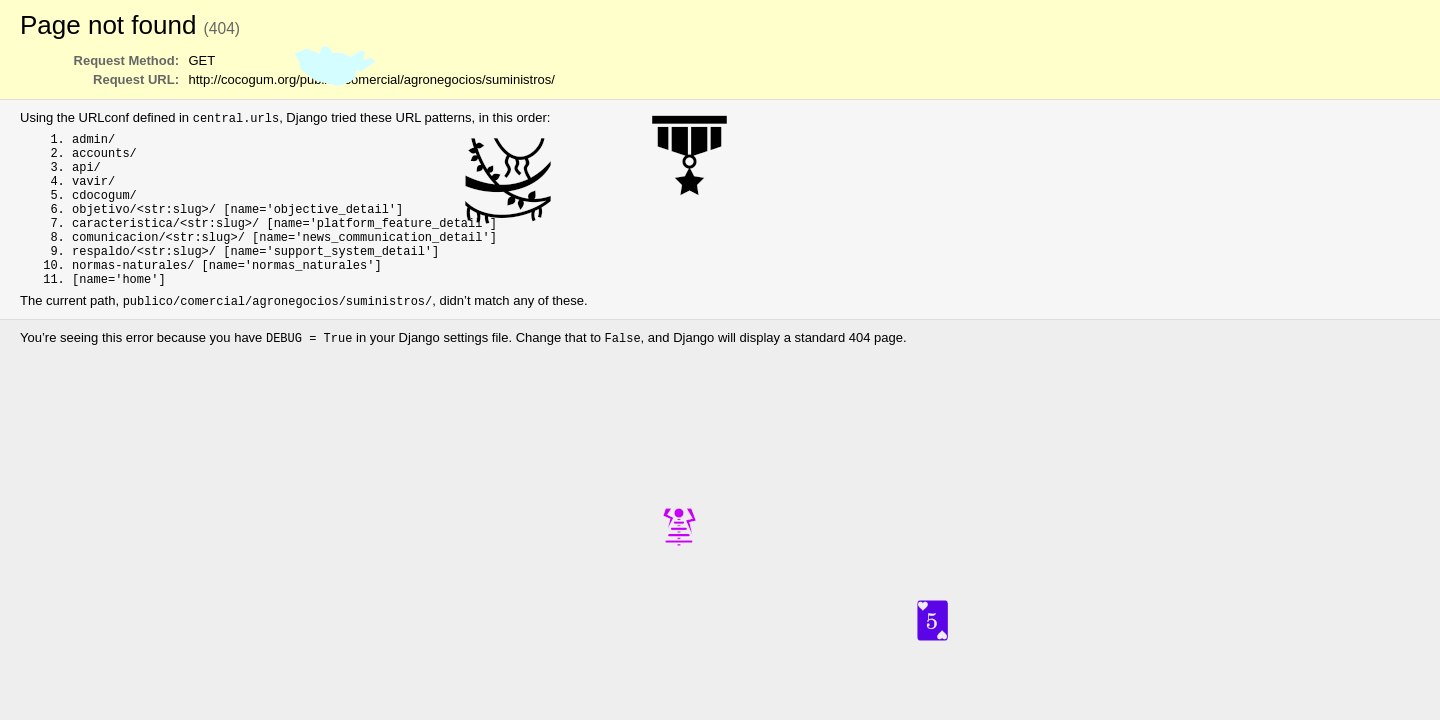  I want to click on indicates electricity or power generation, so click(679, 527).